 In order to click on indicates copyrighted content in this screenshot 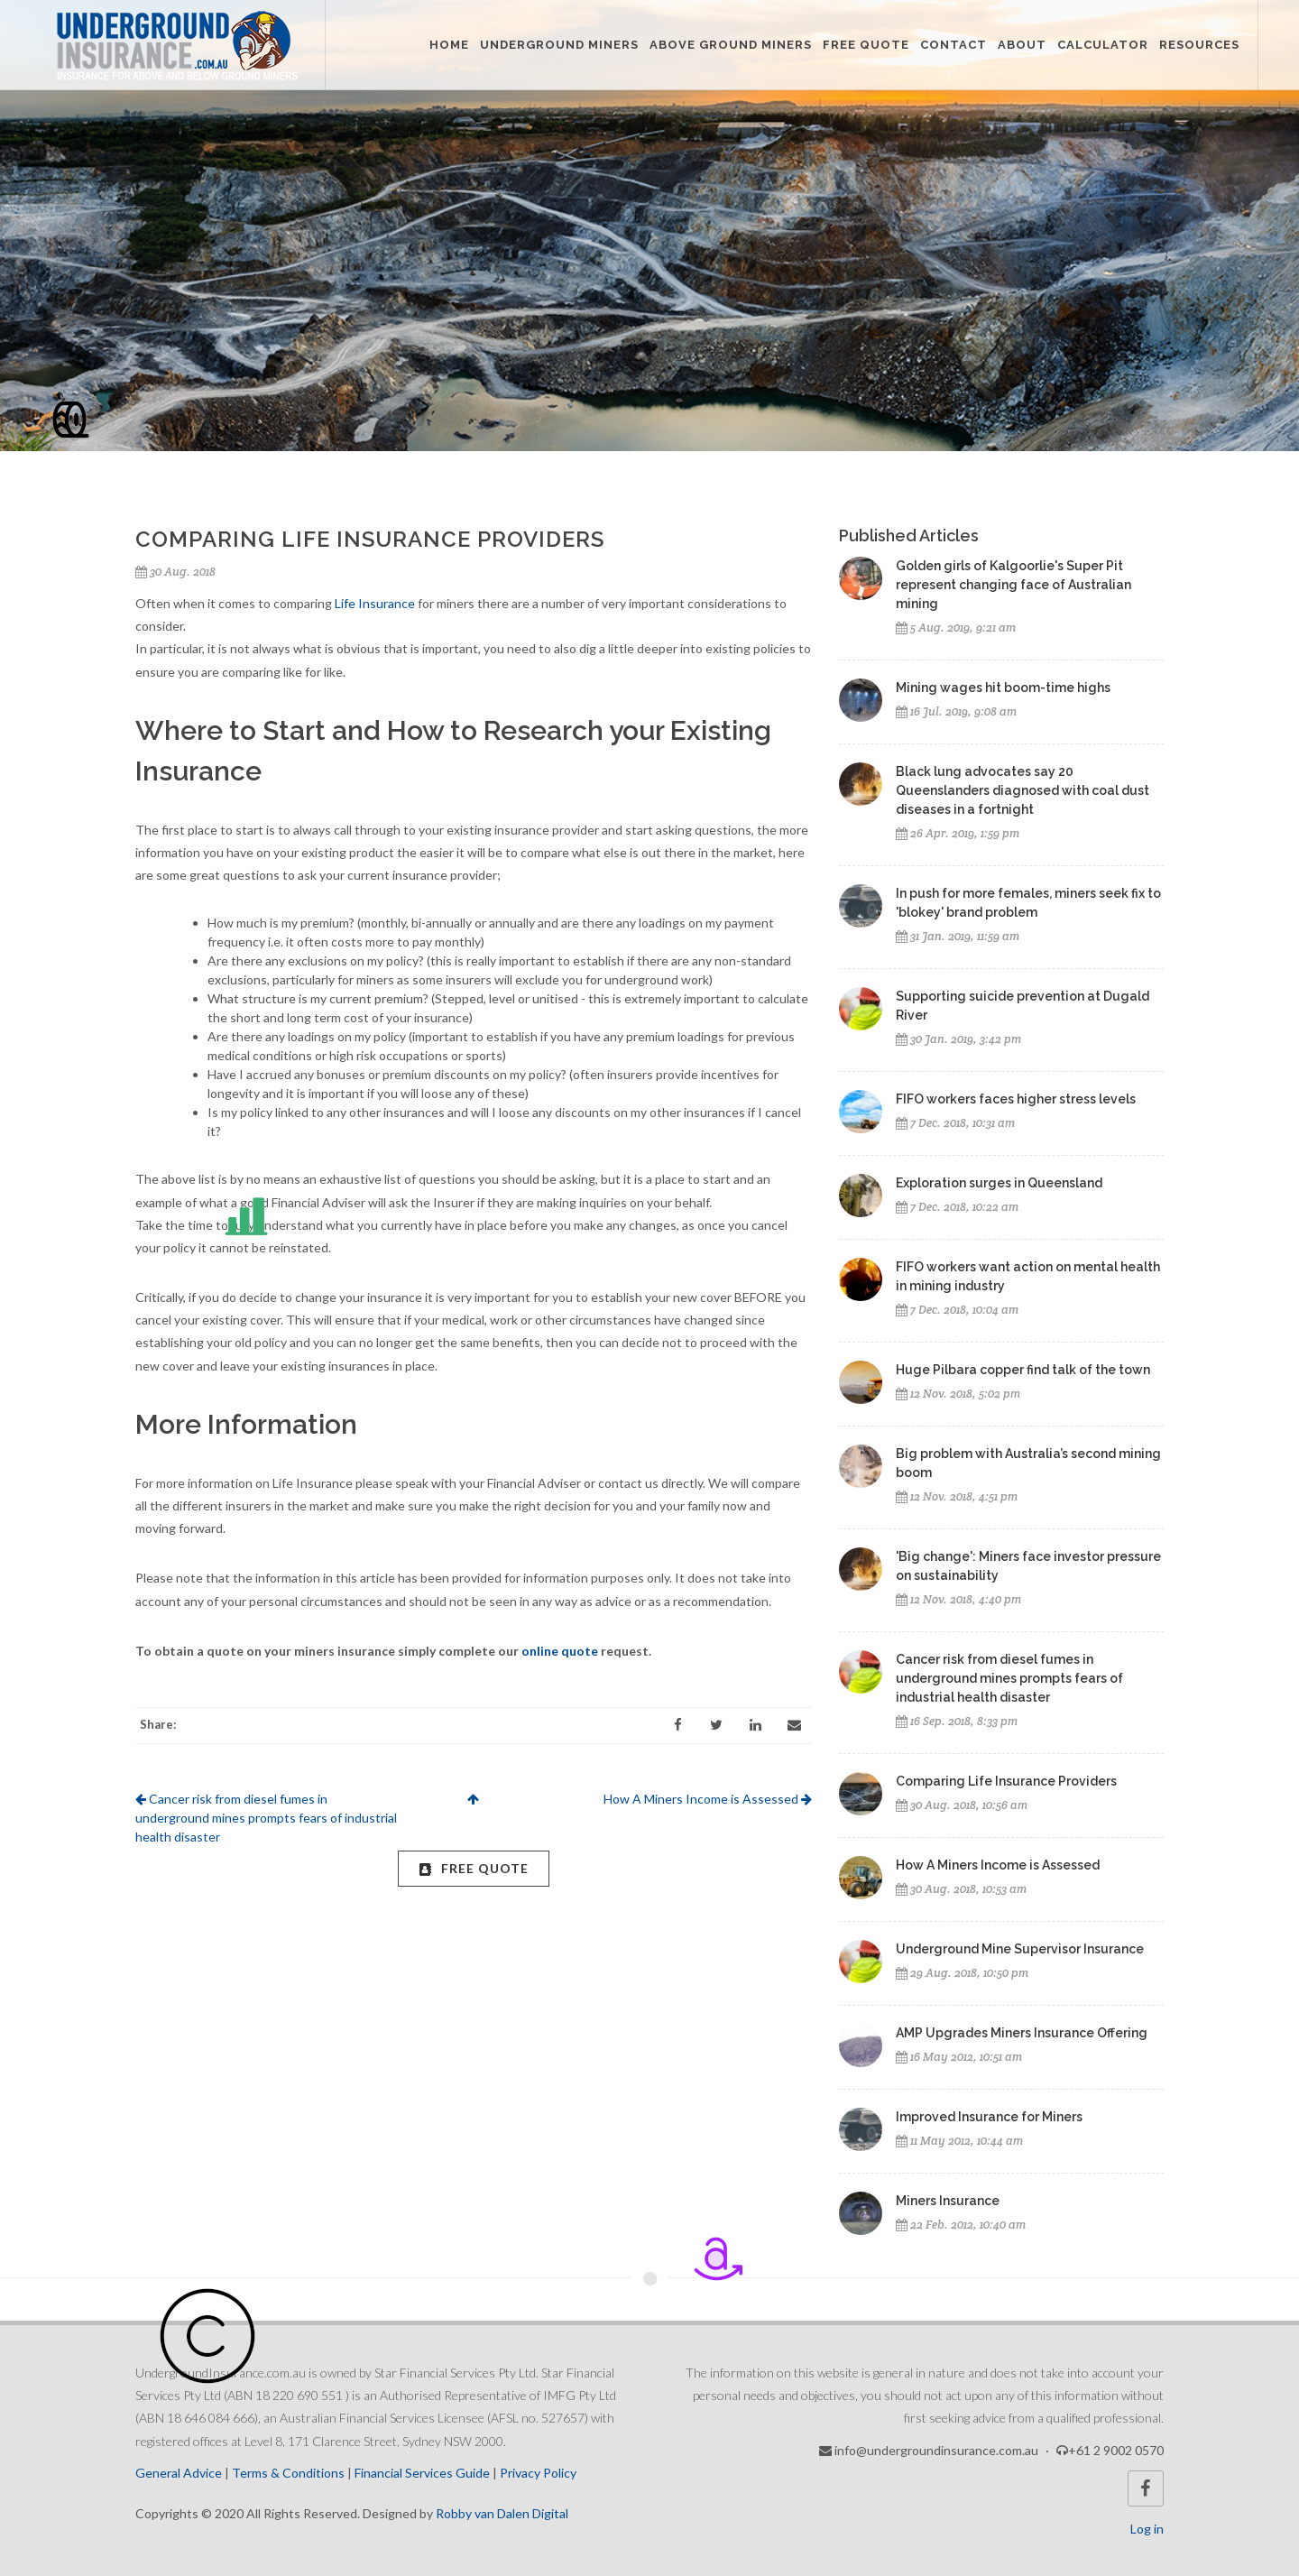, I will do `click(207, 2336)`.